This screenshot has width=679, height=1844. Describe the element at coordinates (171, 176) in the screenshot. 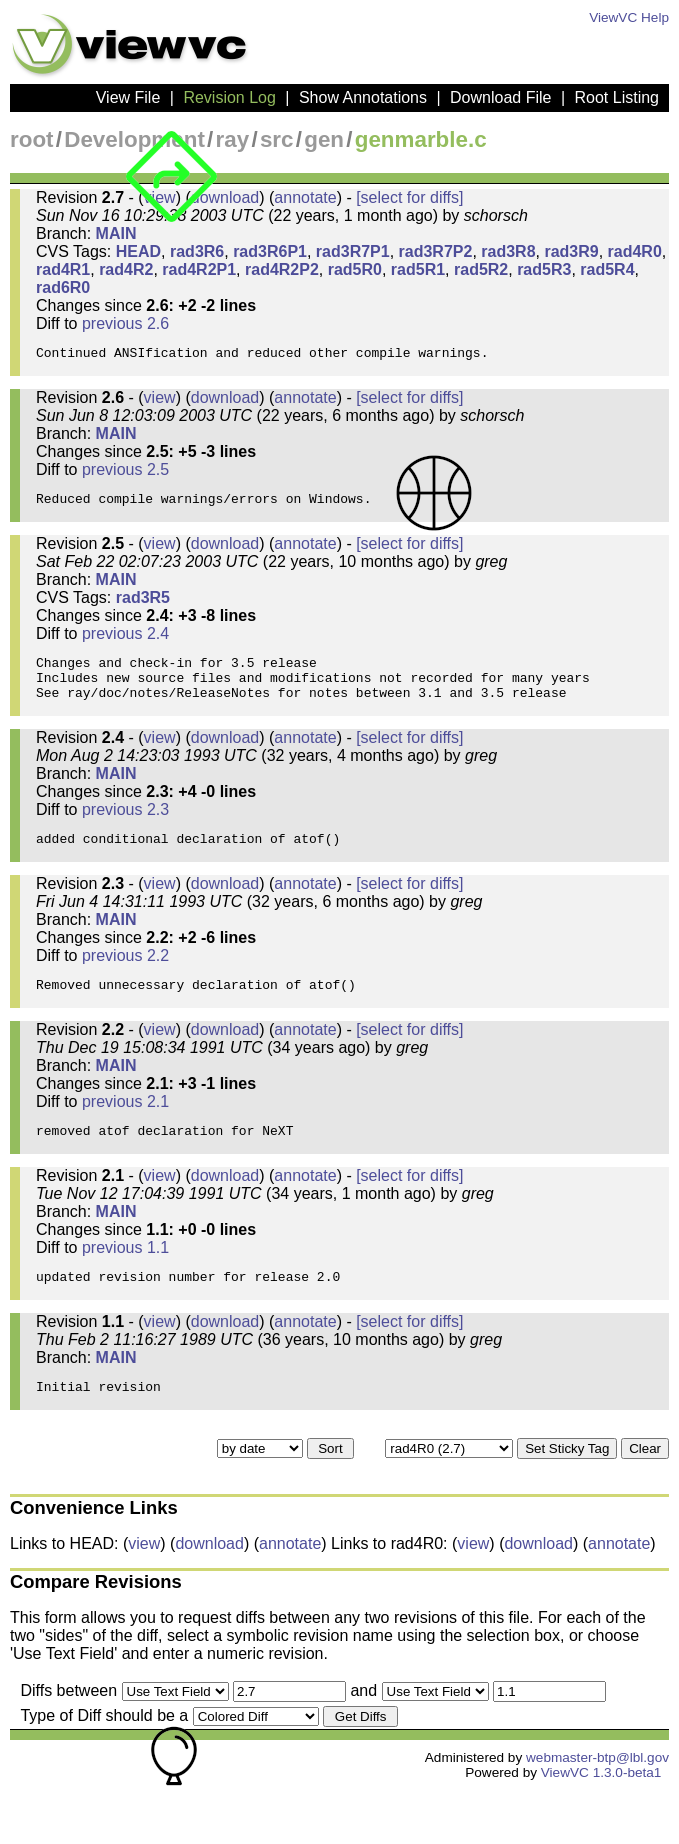

I see `indicates a turn or direction change ahead` at that location.